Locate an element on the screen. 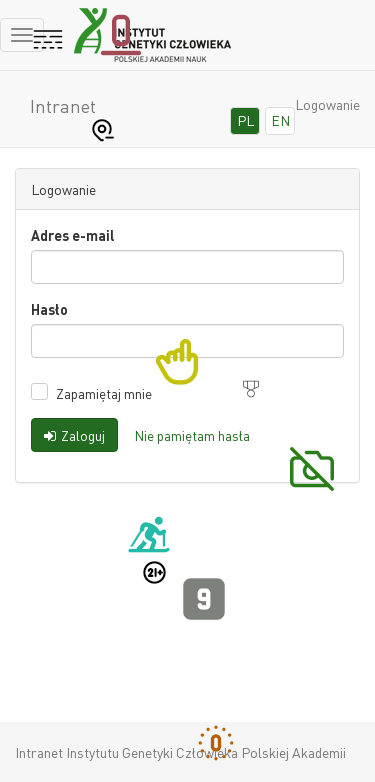 Image resolution: width=375 pixels, height=782 pixels. view achievements or awards is located at coordinates (251, 388).